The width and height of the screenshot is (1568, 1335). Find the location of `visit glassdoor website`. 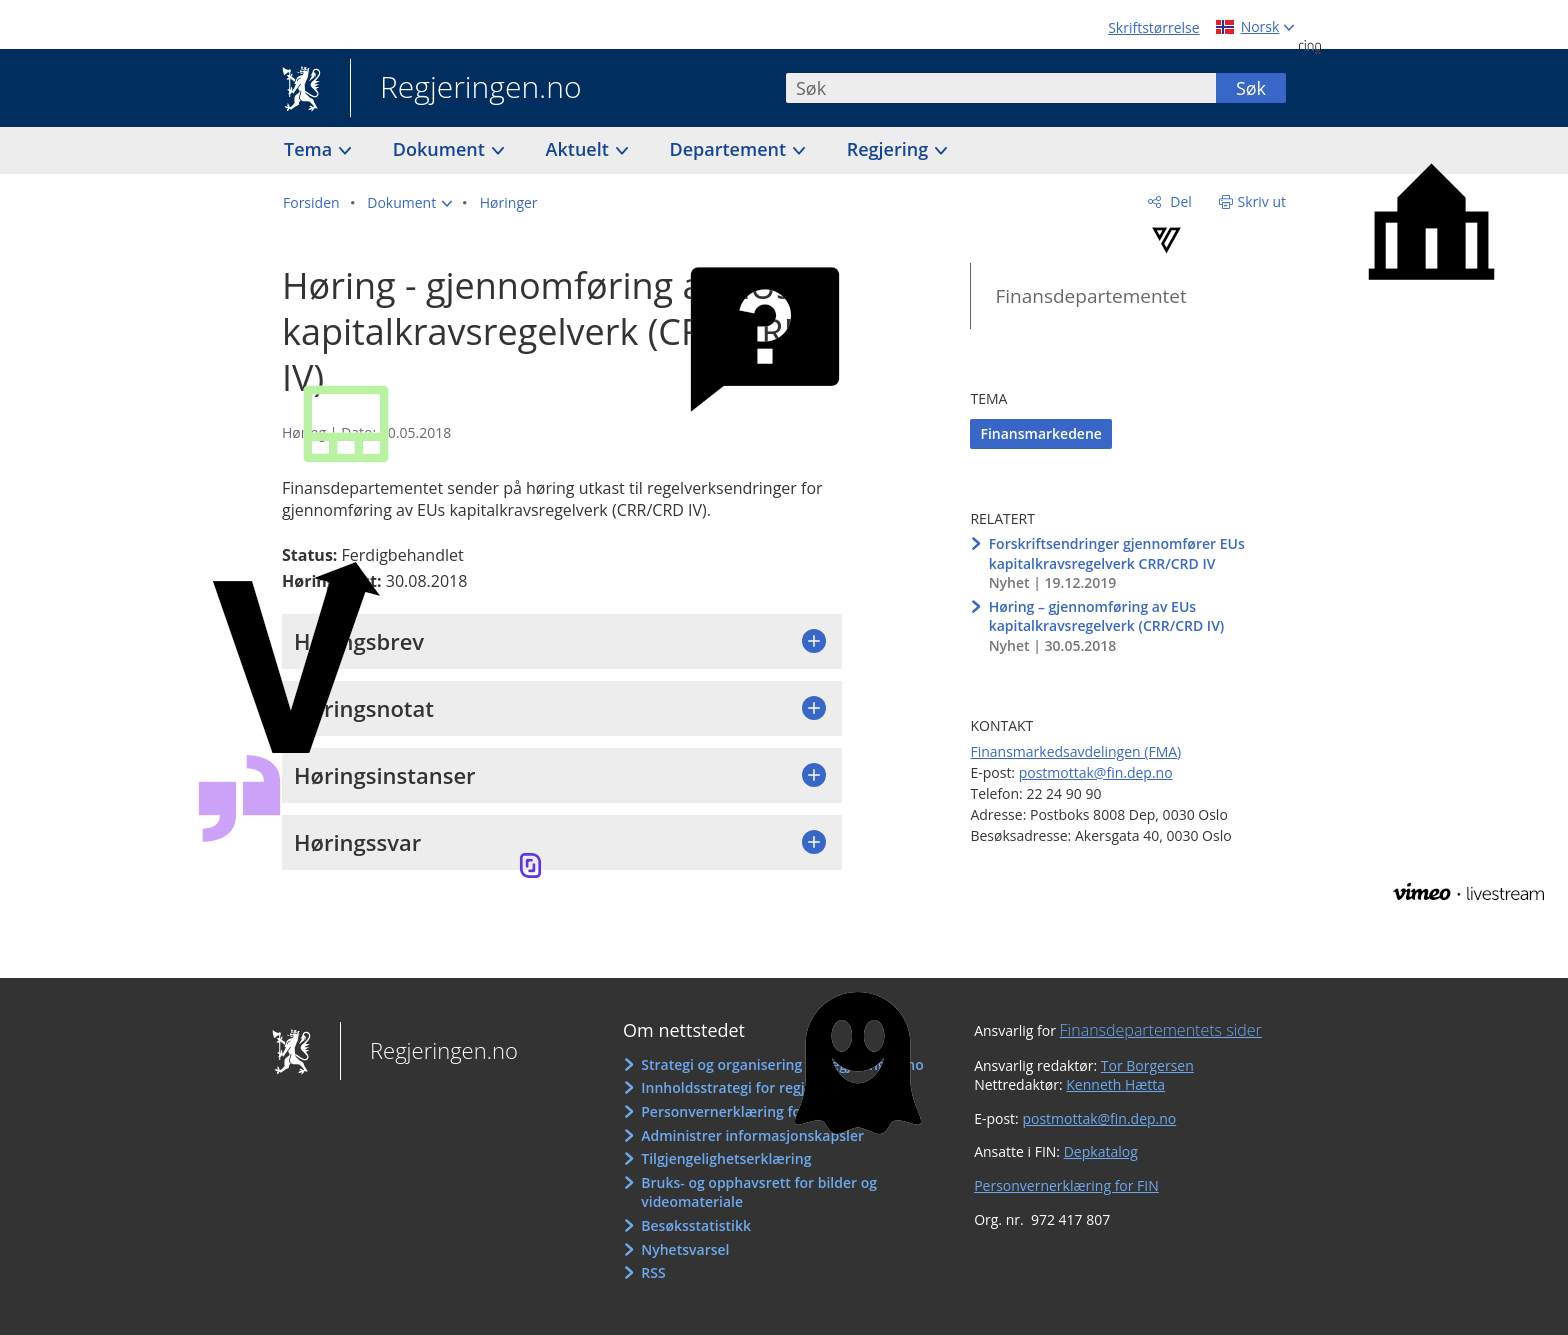

visit glassdoor website is located at coordinates (239, 798).